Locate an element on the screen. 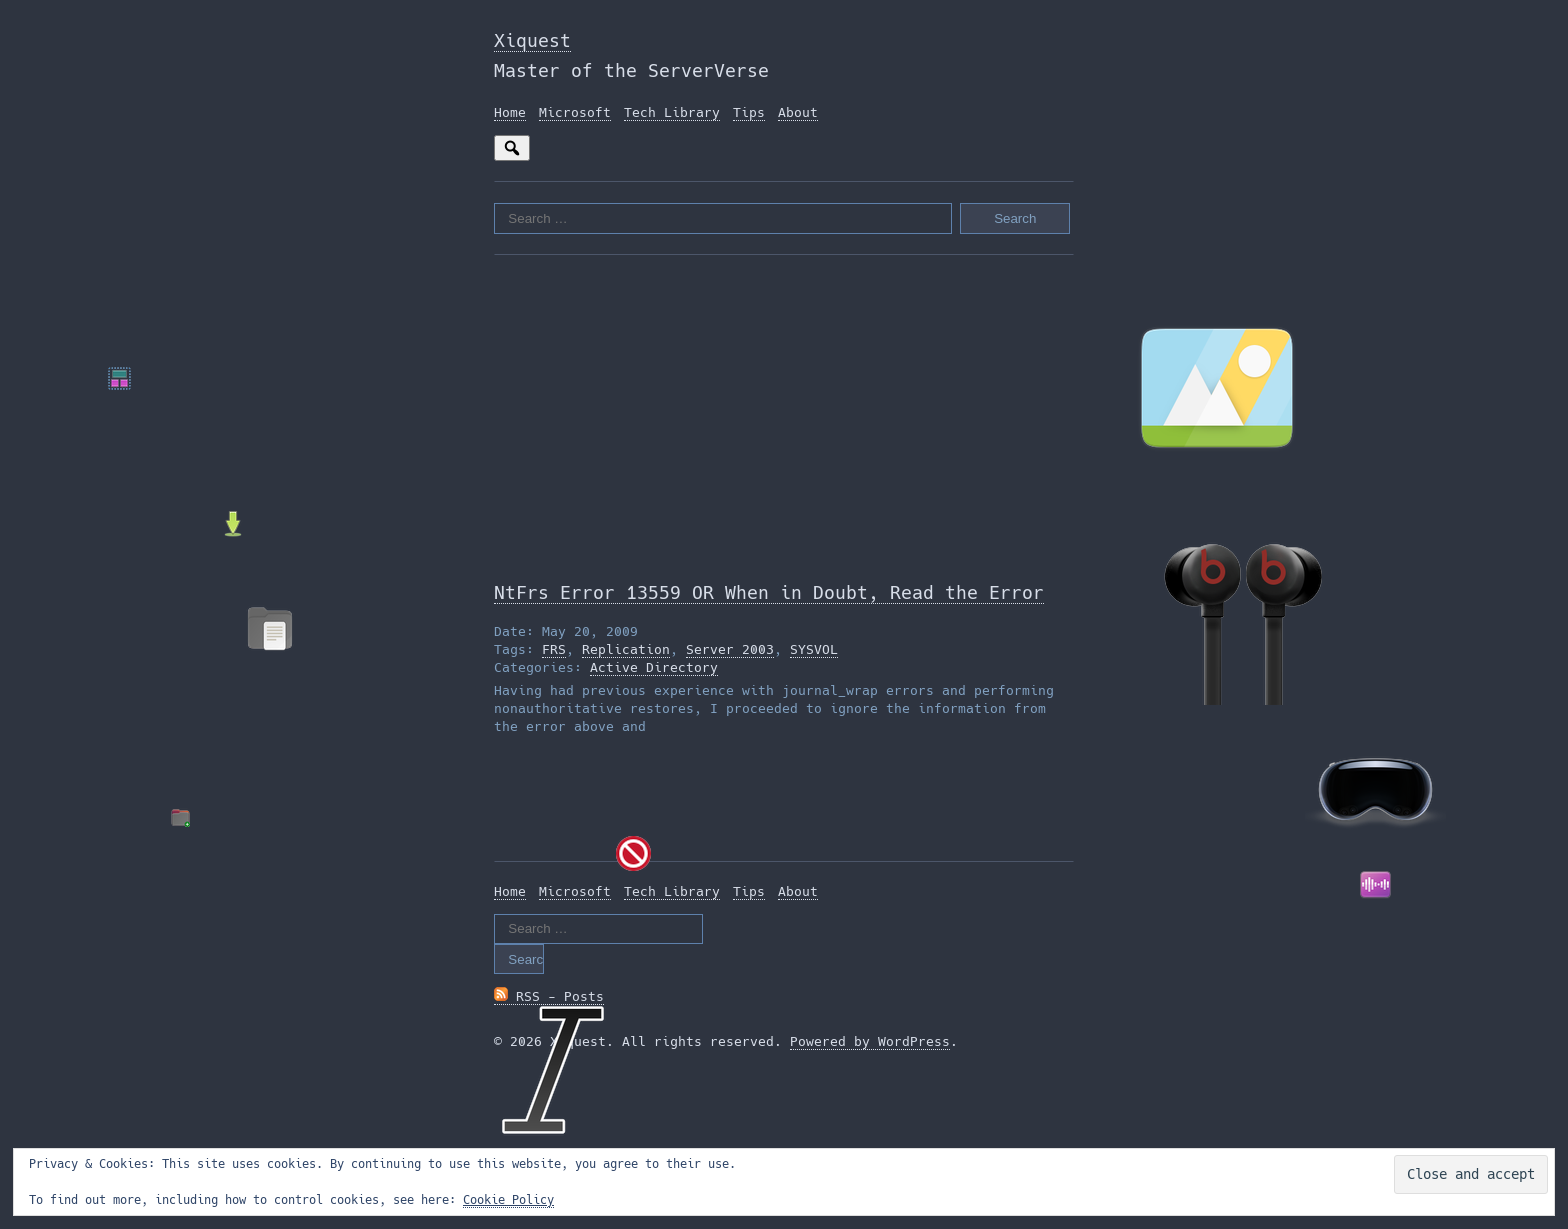  apply italic formatting to selected text is located at coordinates (553, 1070).